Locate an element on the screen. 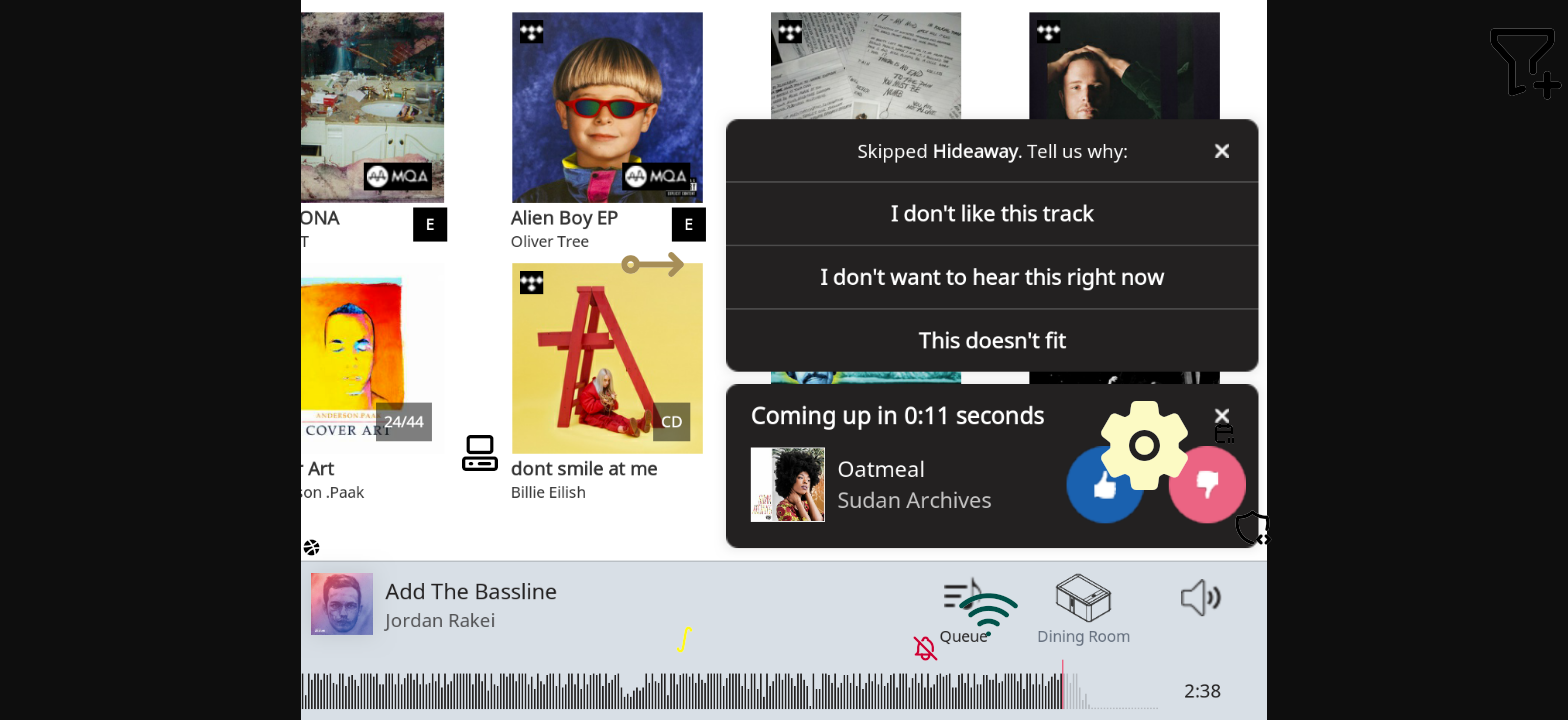 The width and height of the screenshot is (1568, 720). mute notifications is located at coordinates (925, 648).